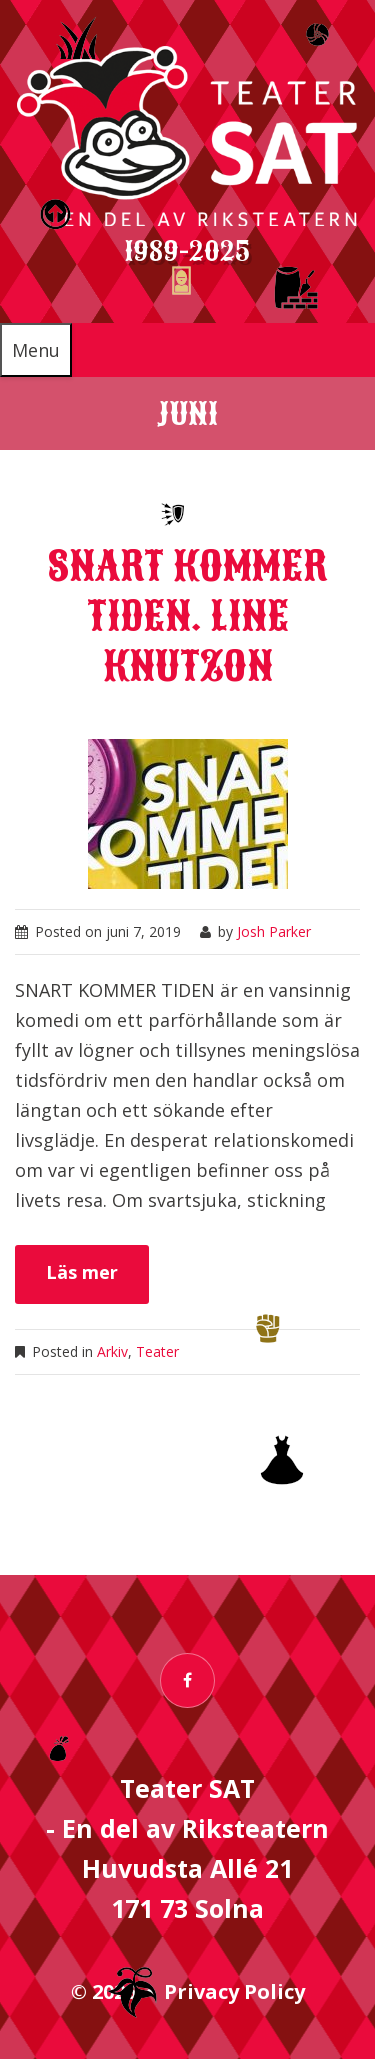  I want to click on represents plant or nature-related content, so click(131, 1992).